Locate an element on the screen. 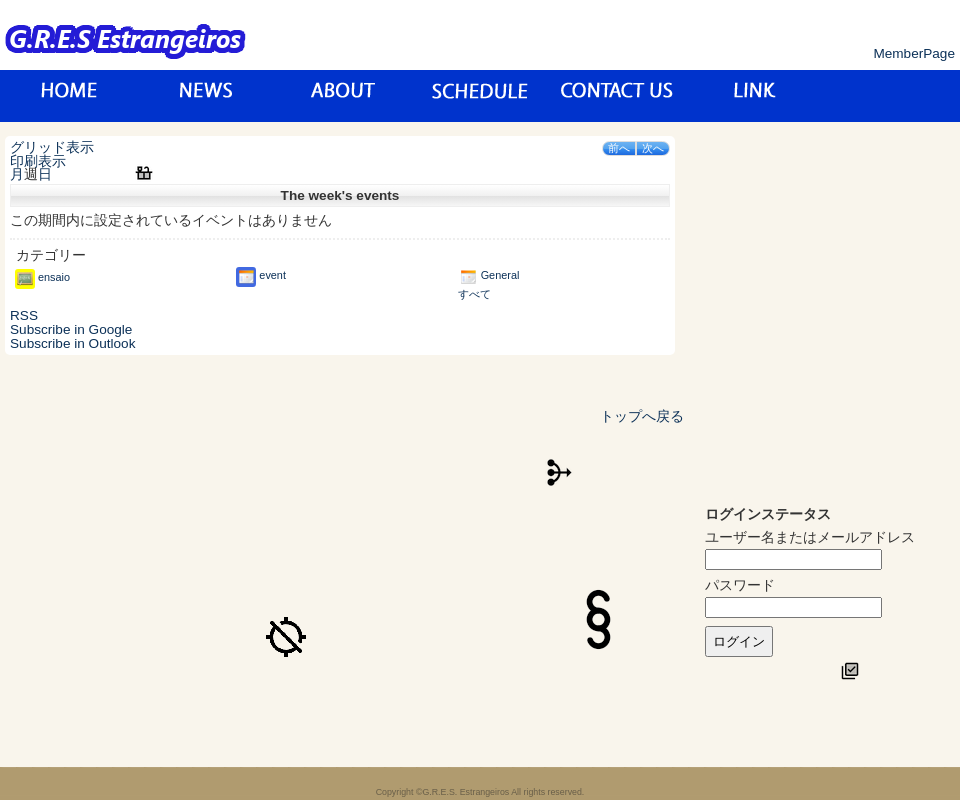 The height and width of the screenshot is (800, 960). indicates a legal or terms section is located at coordinates (598, 619).